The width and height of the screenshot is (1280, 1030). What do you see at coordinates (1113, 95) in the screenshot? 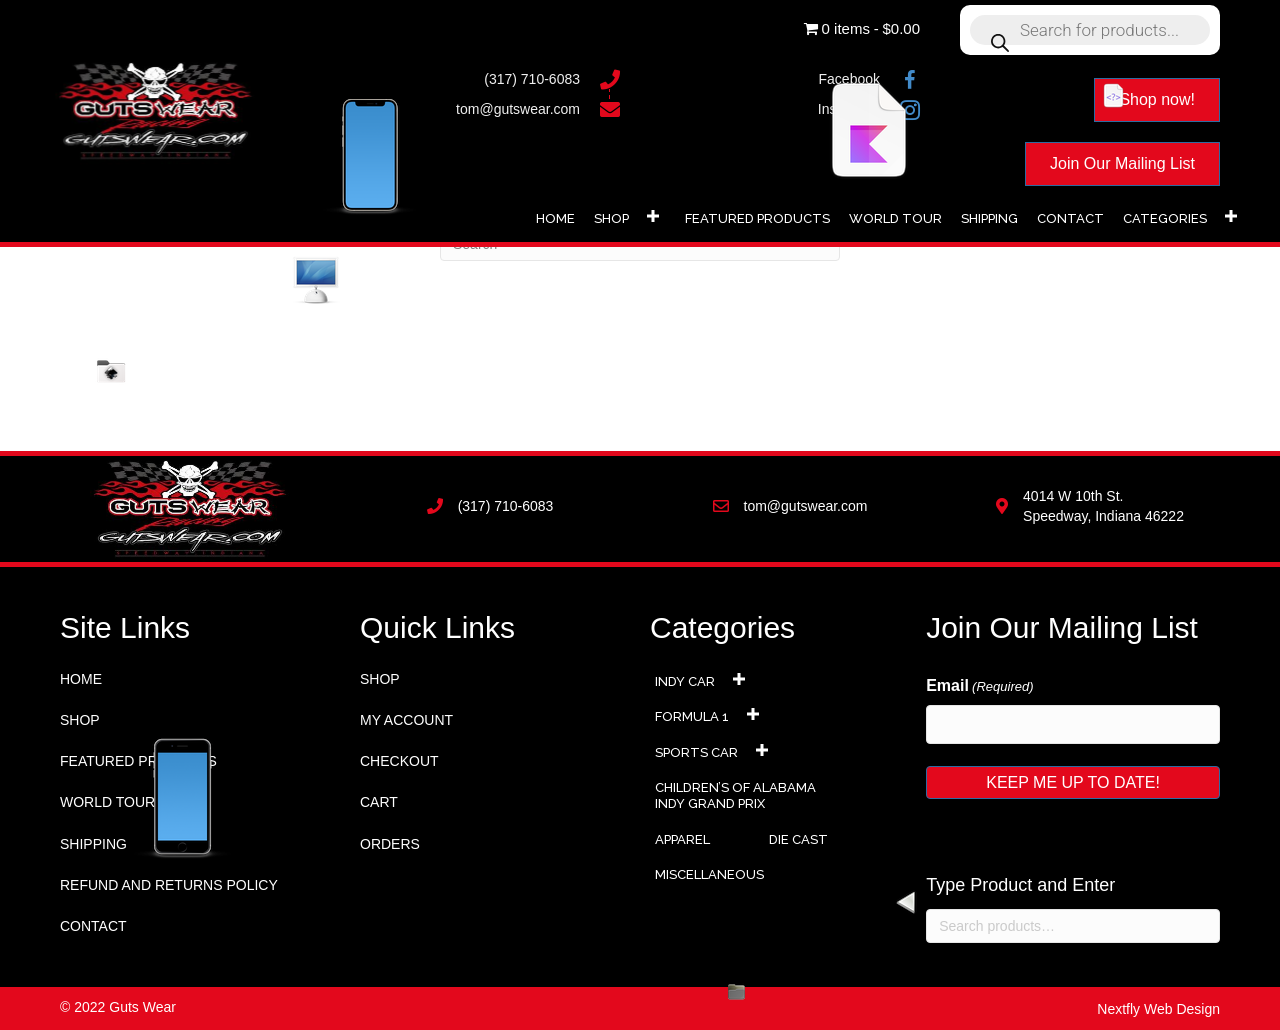
I see `indicates a PHP source code file` at bounding box center [1113, 95].